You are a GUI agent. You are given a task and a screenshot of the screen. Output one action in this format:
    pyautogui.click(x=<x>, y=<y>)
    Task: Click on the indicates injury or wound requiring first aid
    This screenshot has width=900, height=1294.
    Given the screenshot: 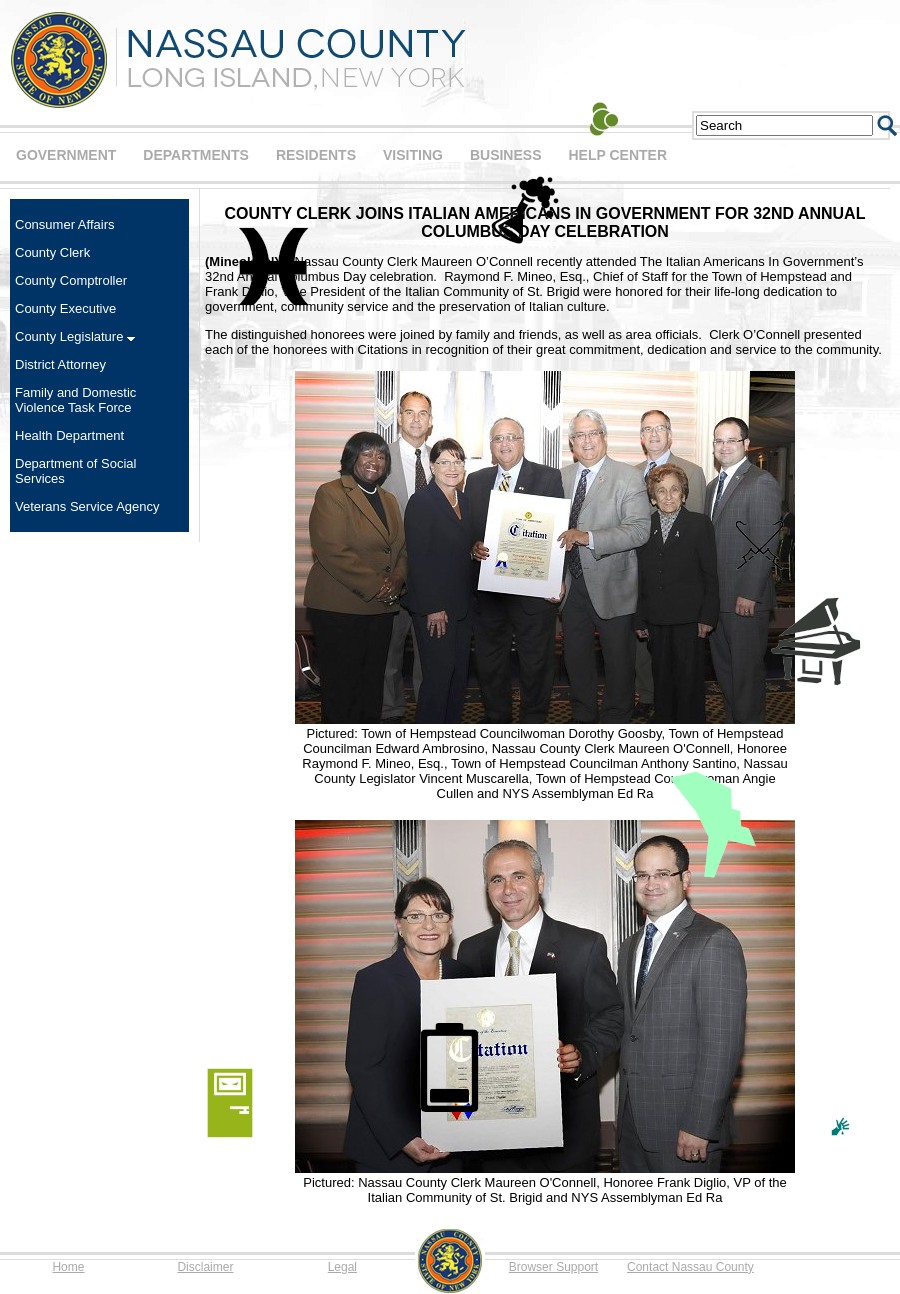 What is the action you would take?
    pyautogui.click(x=840, y=1126)
    